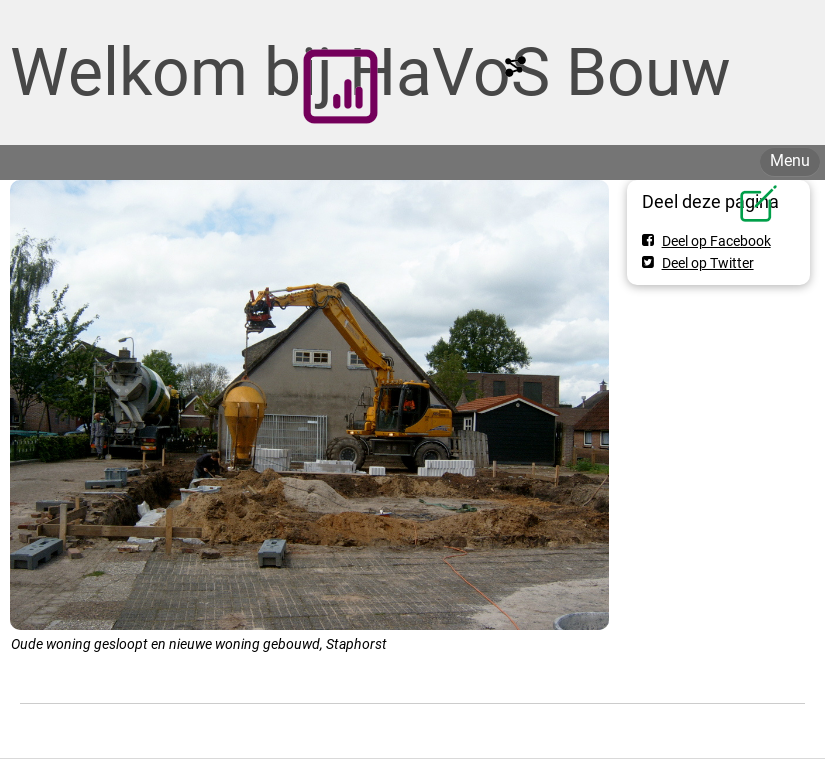  What do you see at coordinates (758, 203) in the screenshot?
I see `create or compose new content` at bounding box center [758, 203].